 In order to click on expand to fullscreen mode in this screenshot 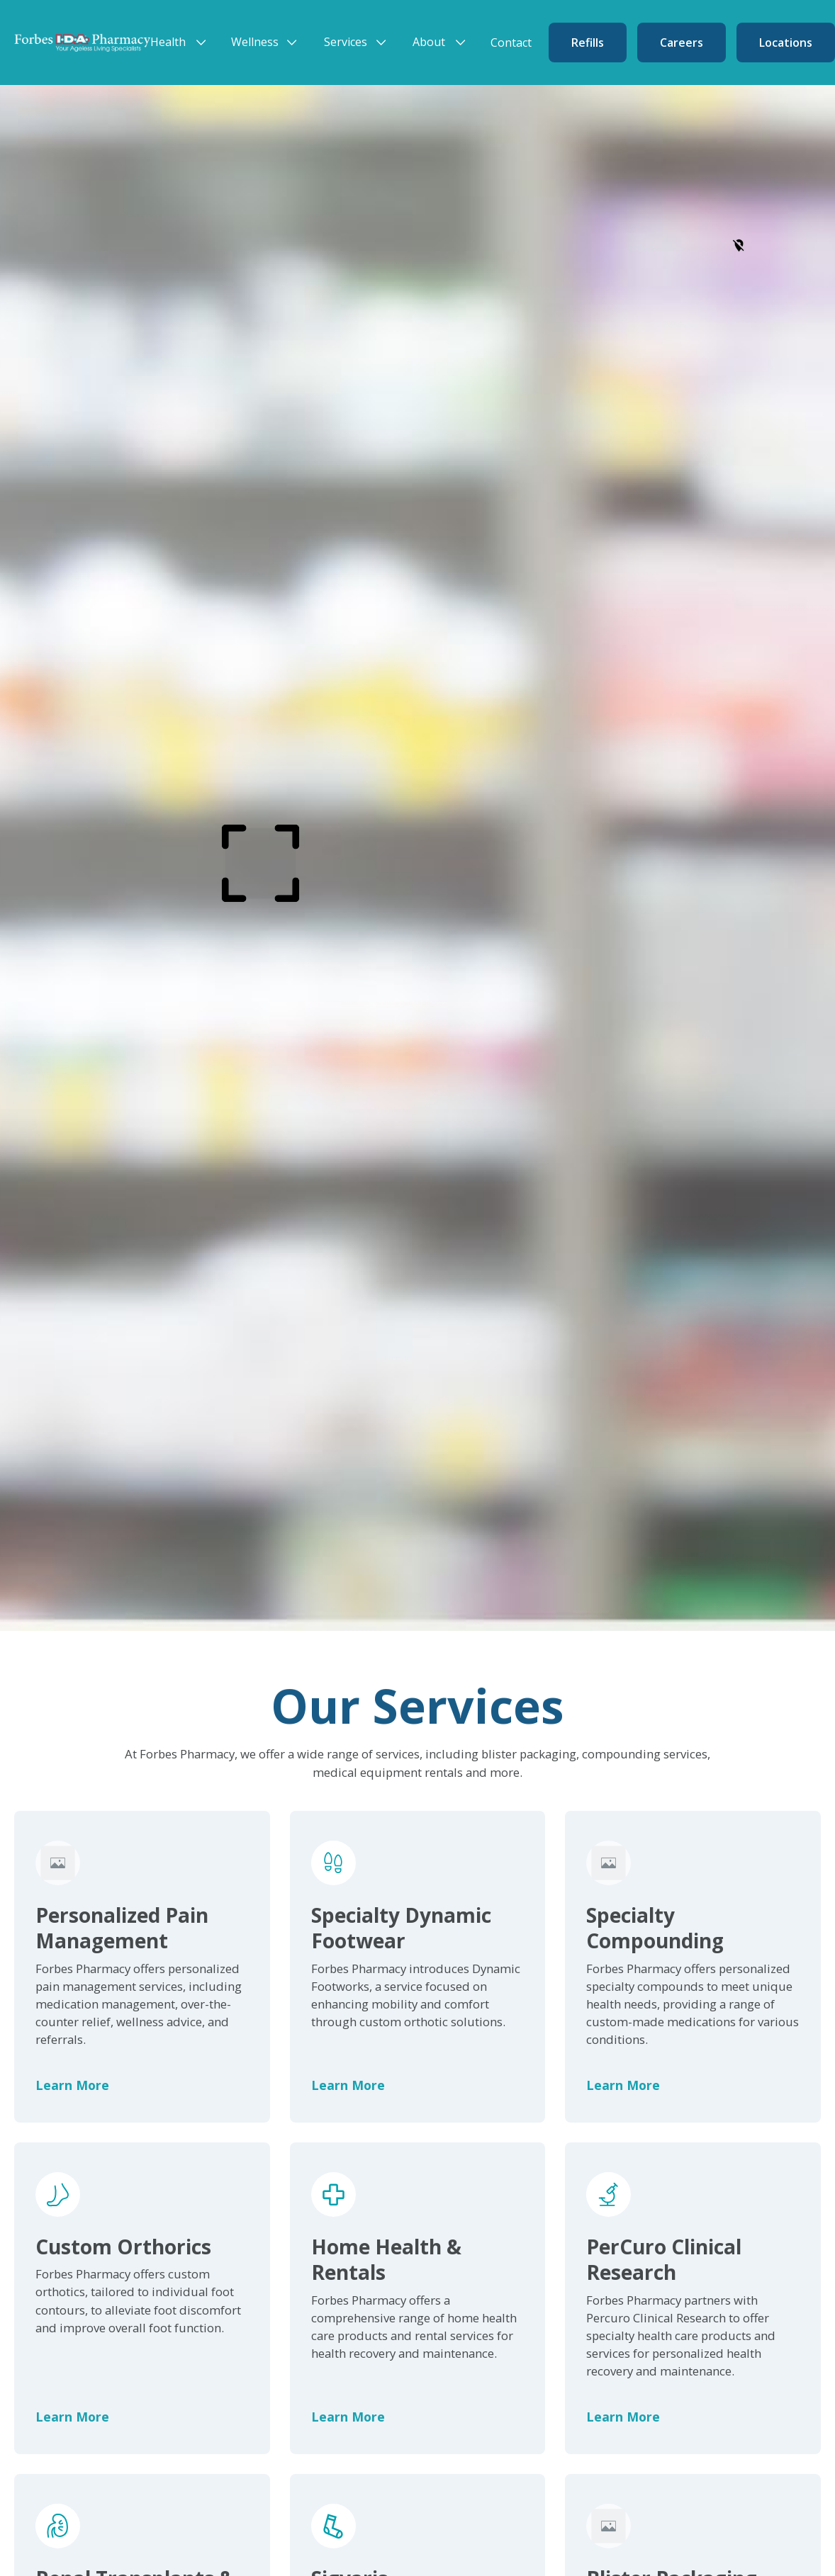, I will do `click(260, 863)`.